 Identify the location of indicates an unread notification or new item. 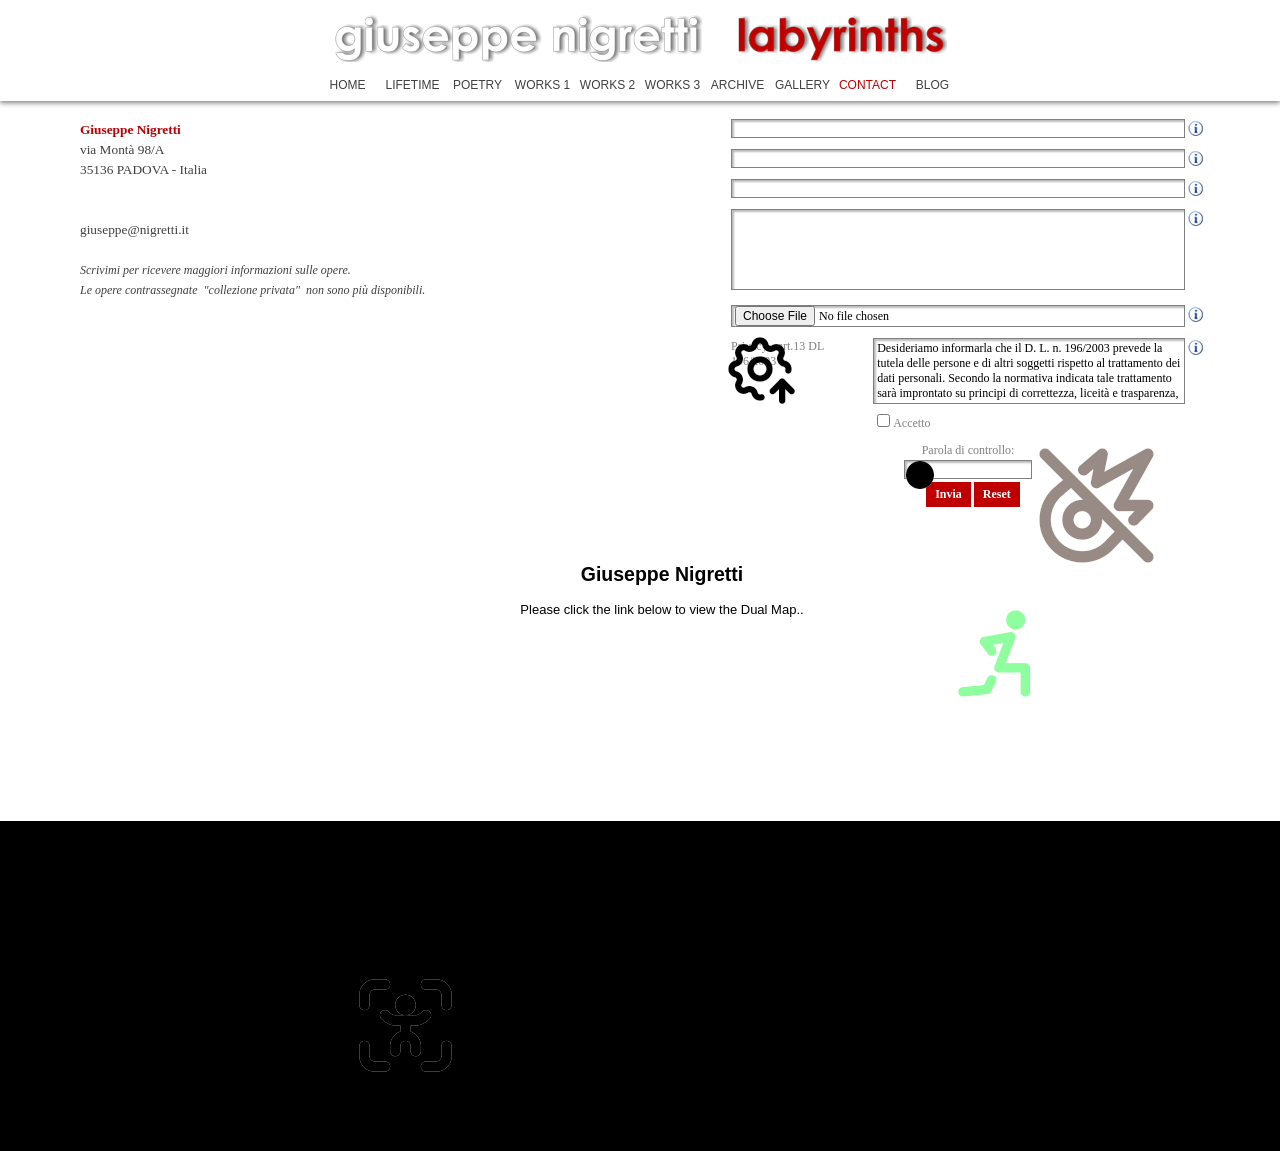
(920, 475).